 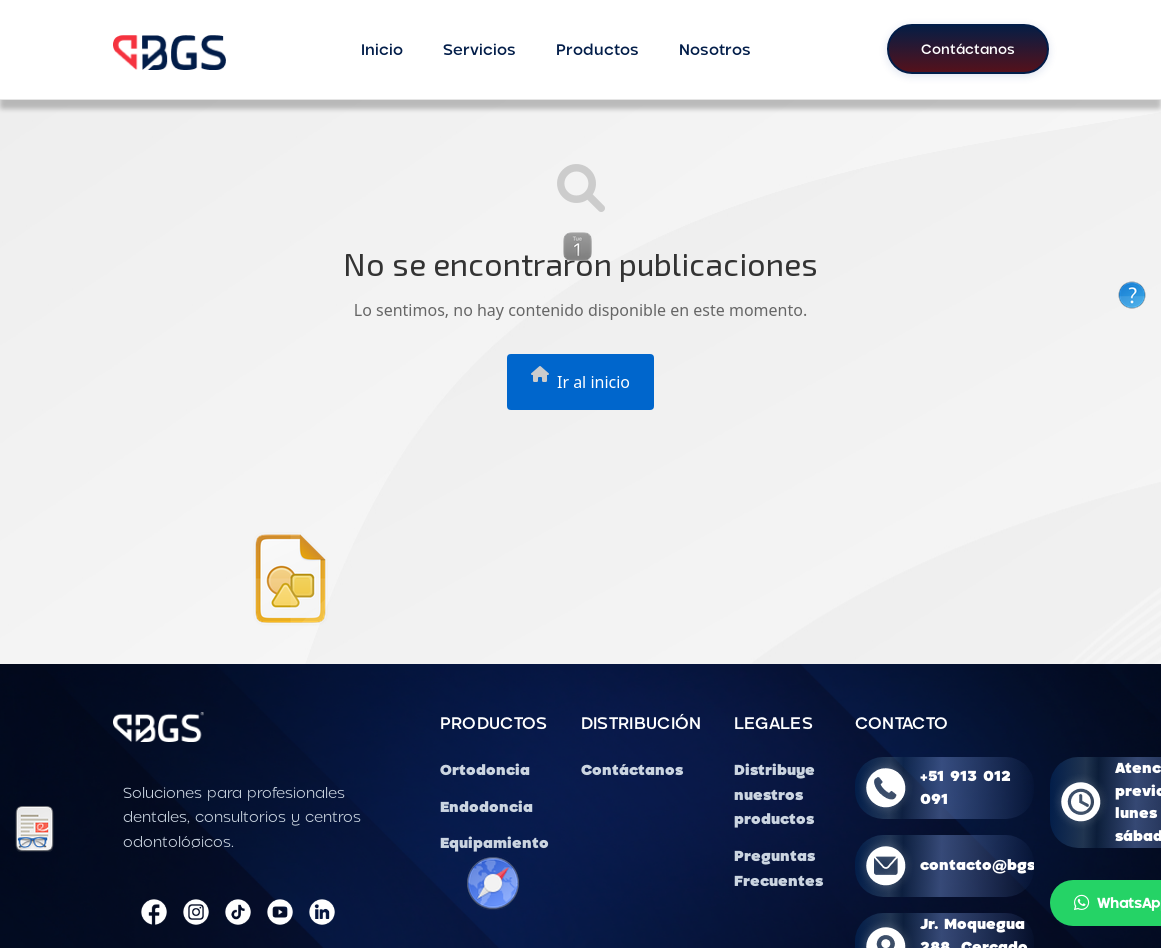 I want to click on open web browser application, so click(x=493, y=883).